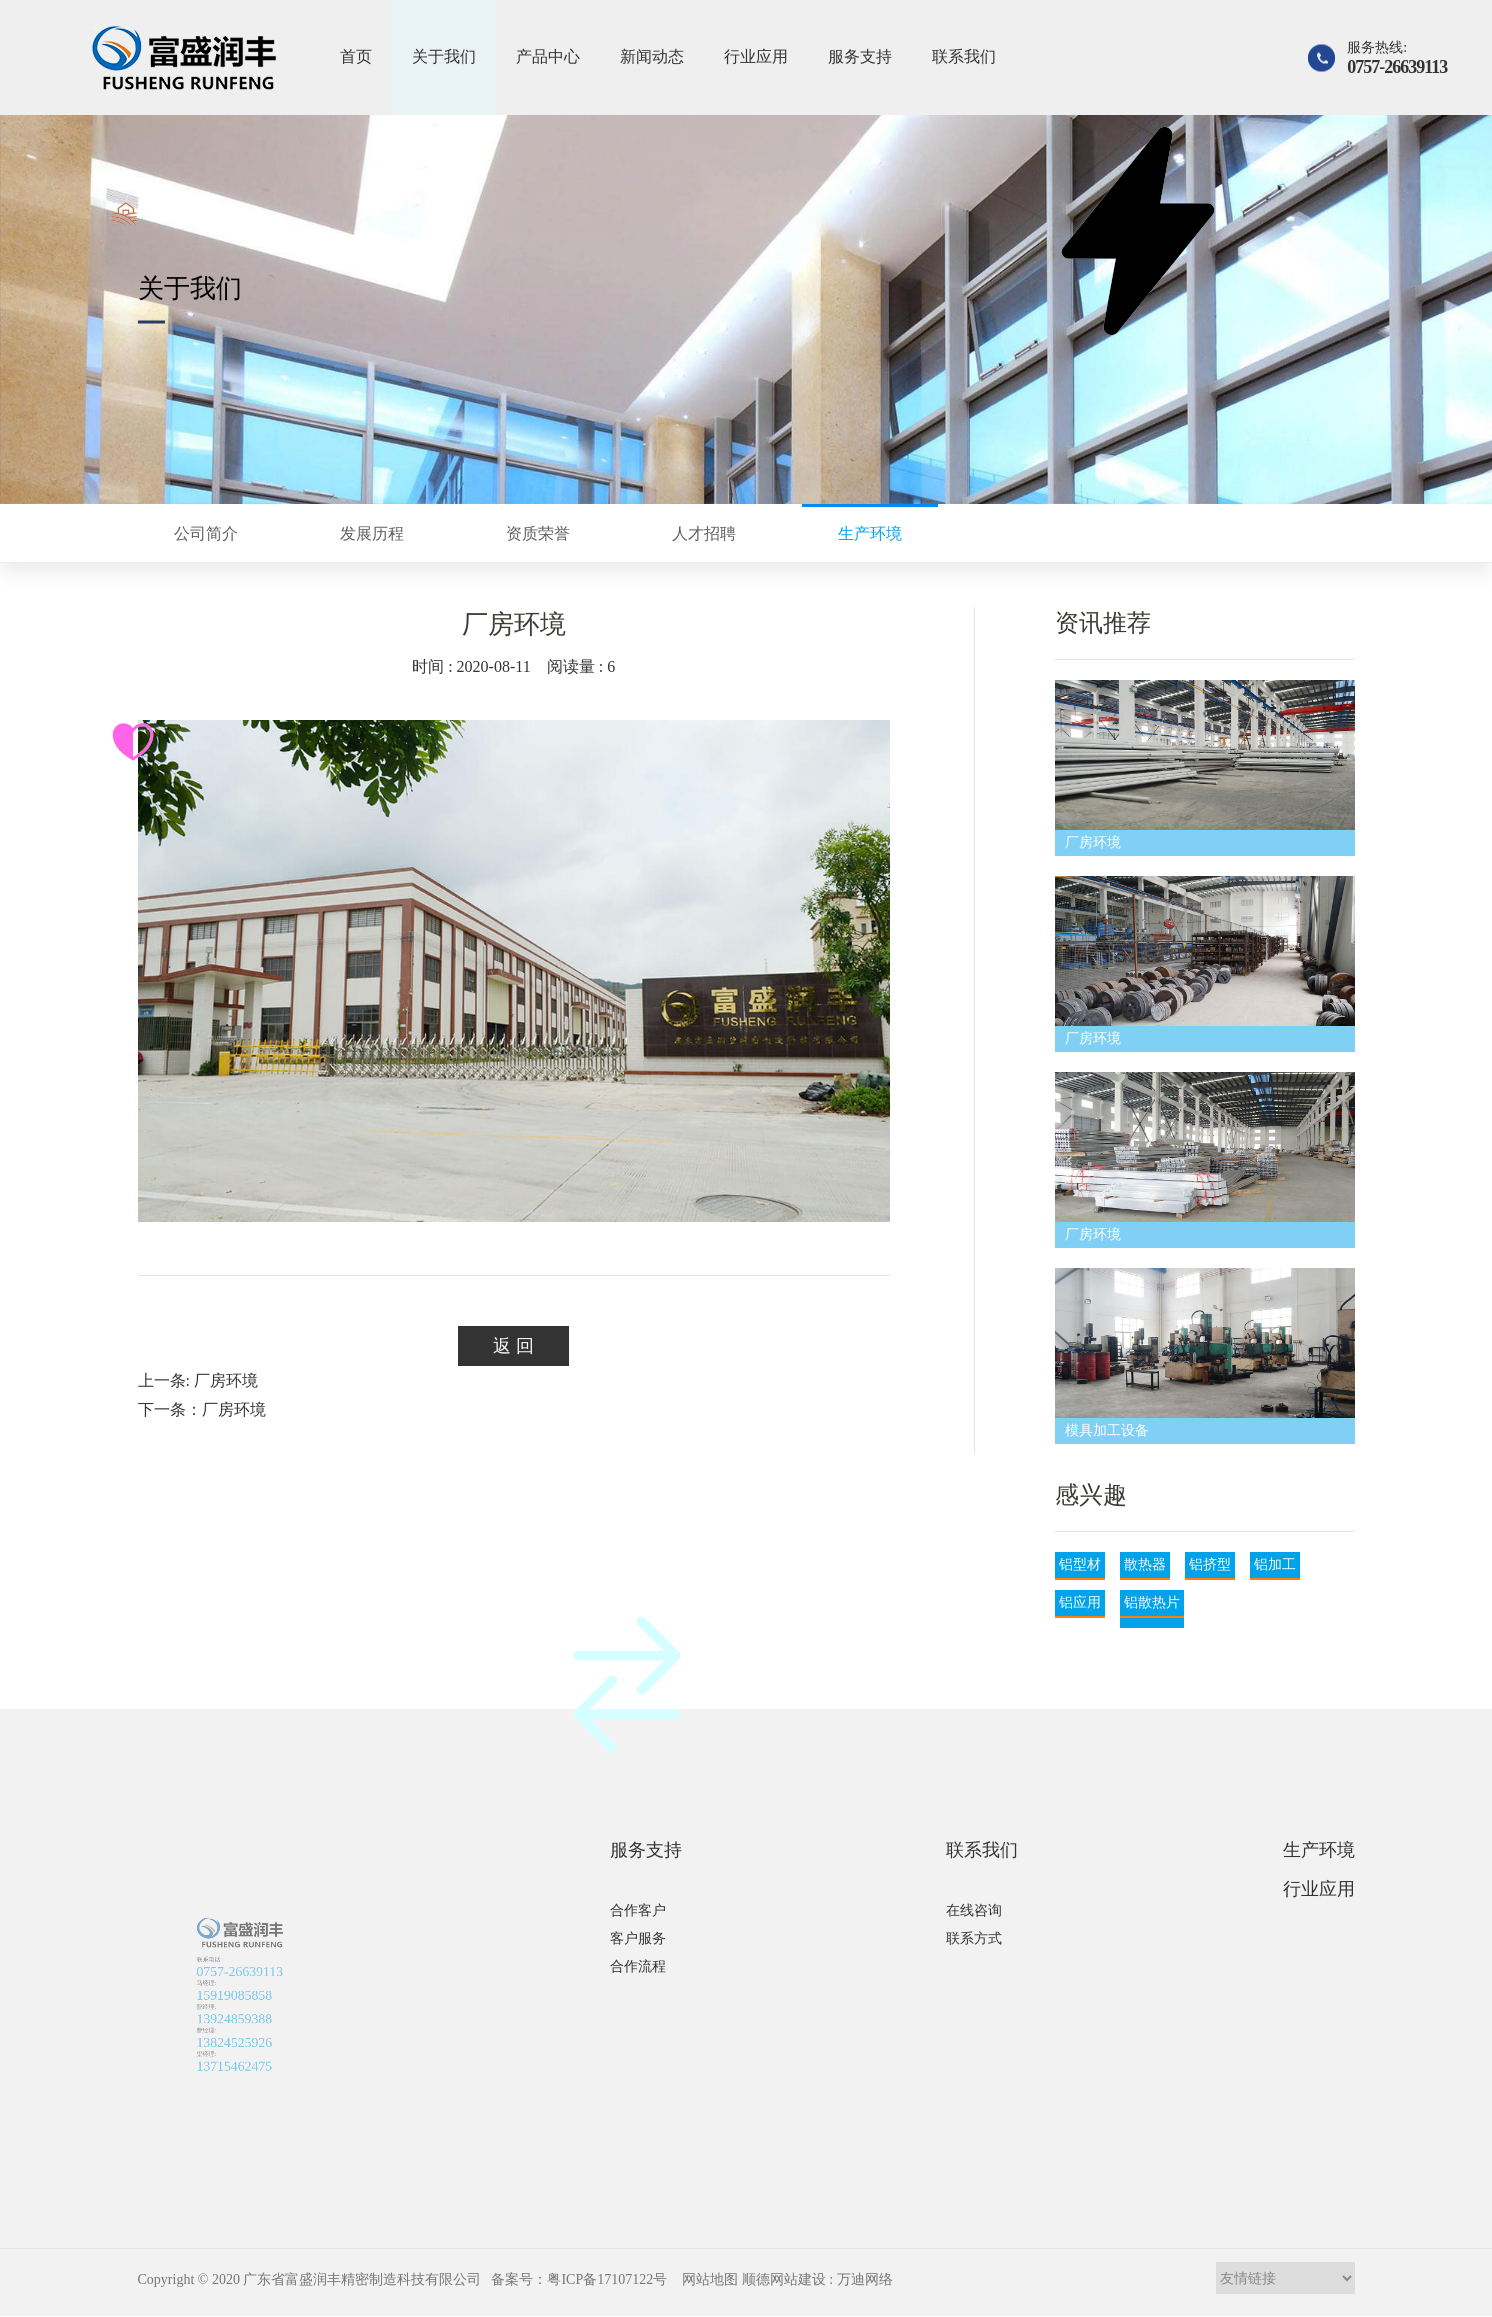 This screenshot has width=1492, height=2317. What do you see at coordinates (627, 1685) in the screenshot?
I see `swap or exchange items` at bounding box center [627, 1685].